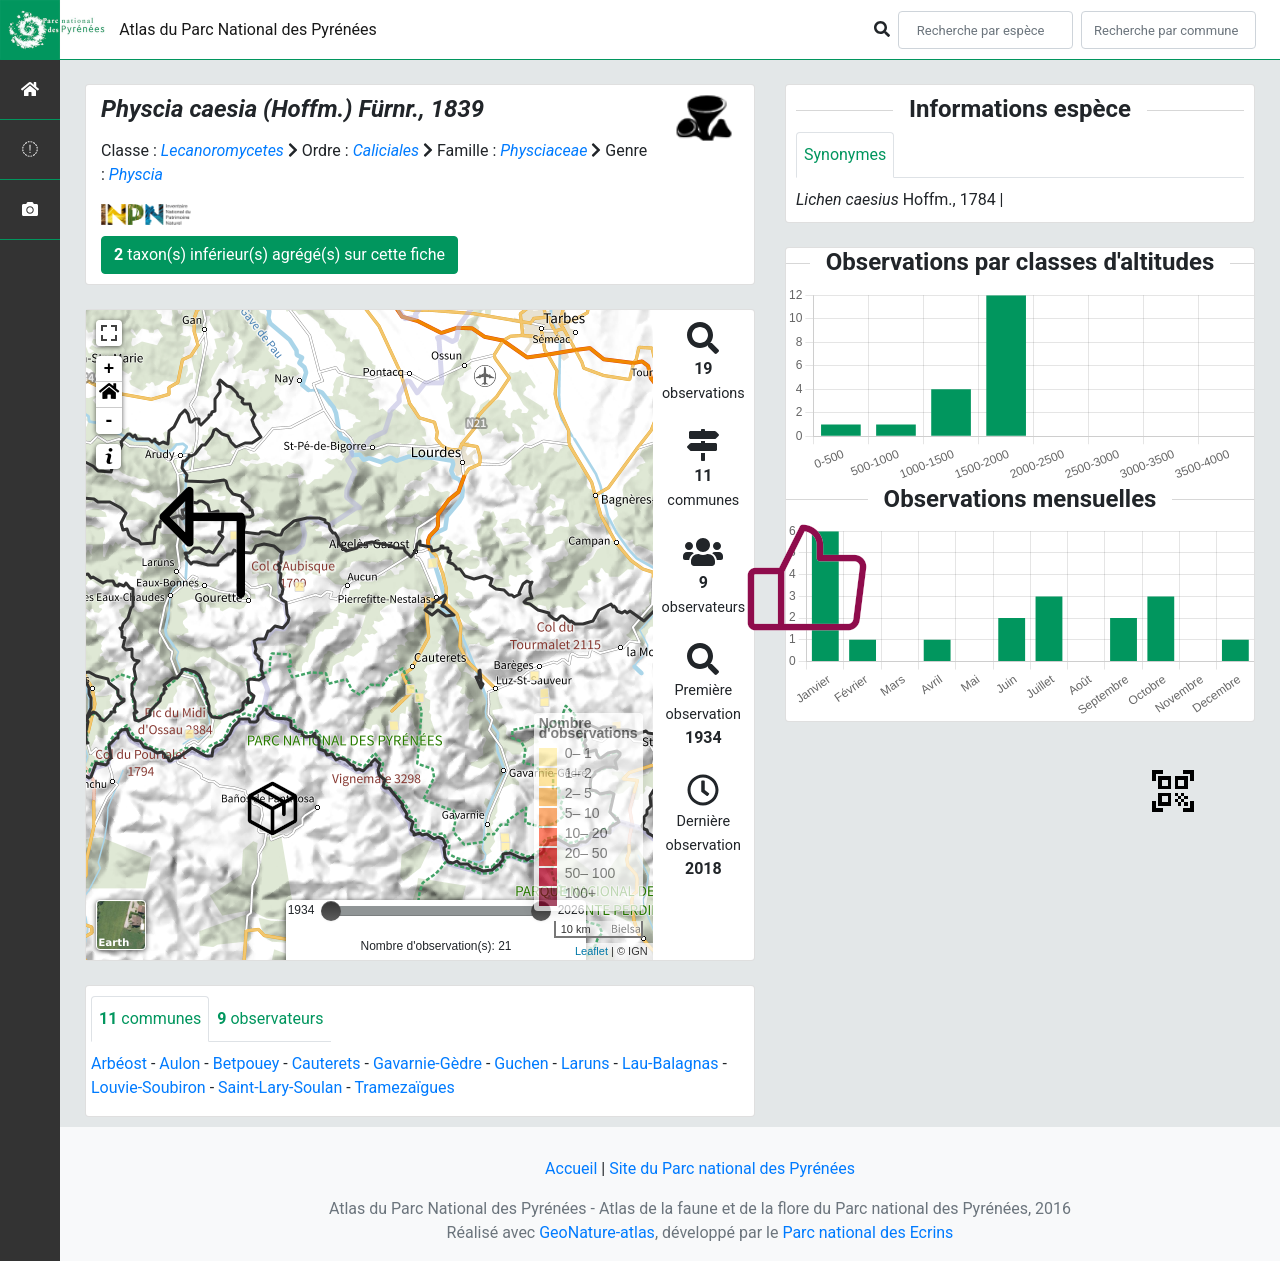  What do you see at coordinates (272, 808) in the screenshot?
I see `view order or shipment details` at bounding box center [272, 808].